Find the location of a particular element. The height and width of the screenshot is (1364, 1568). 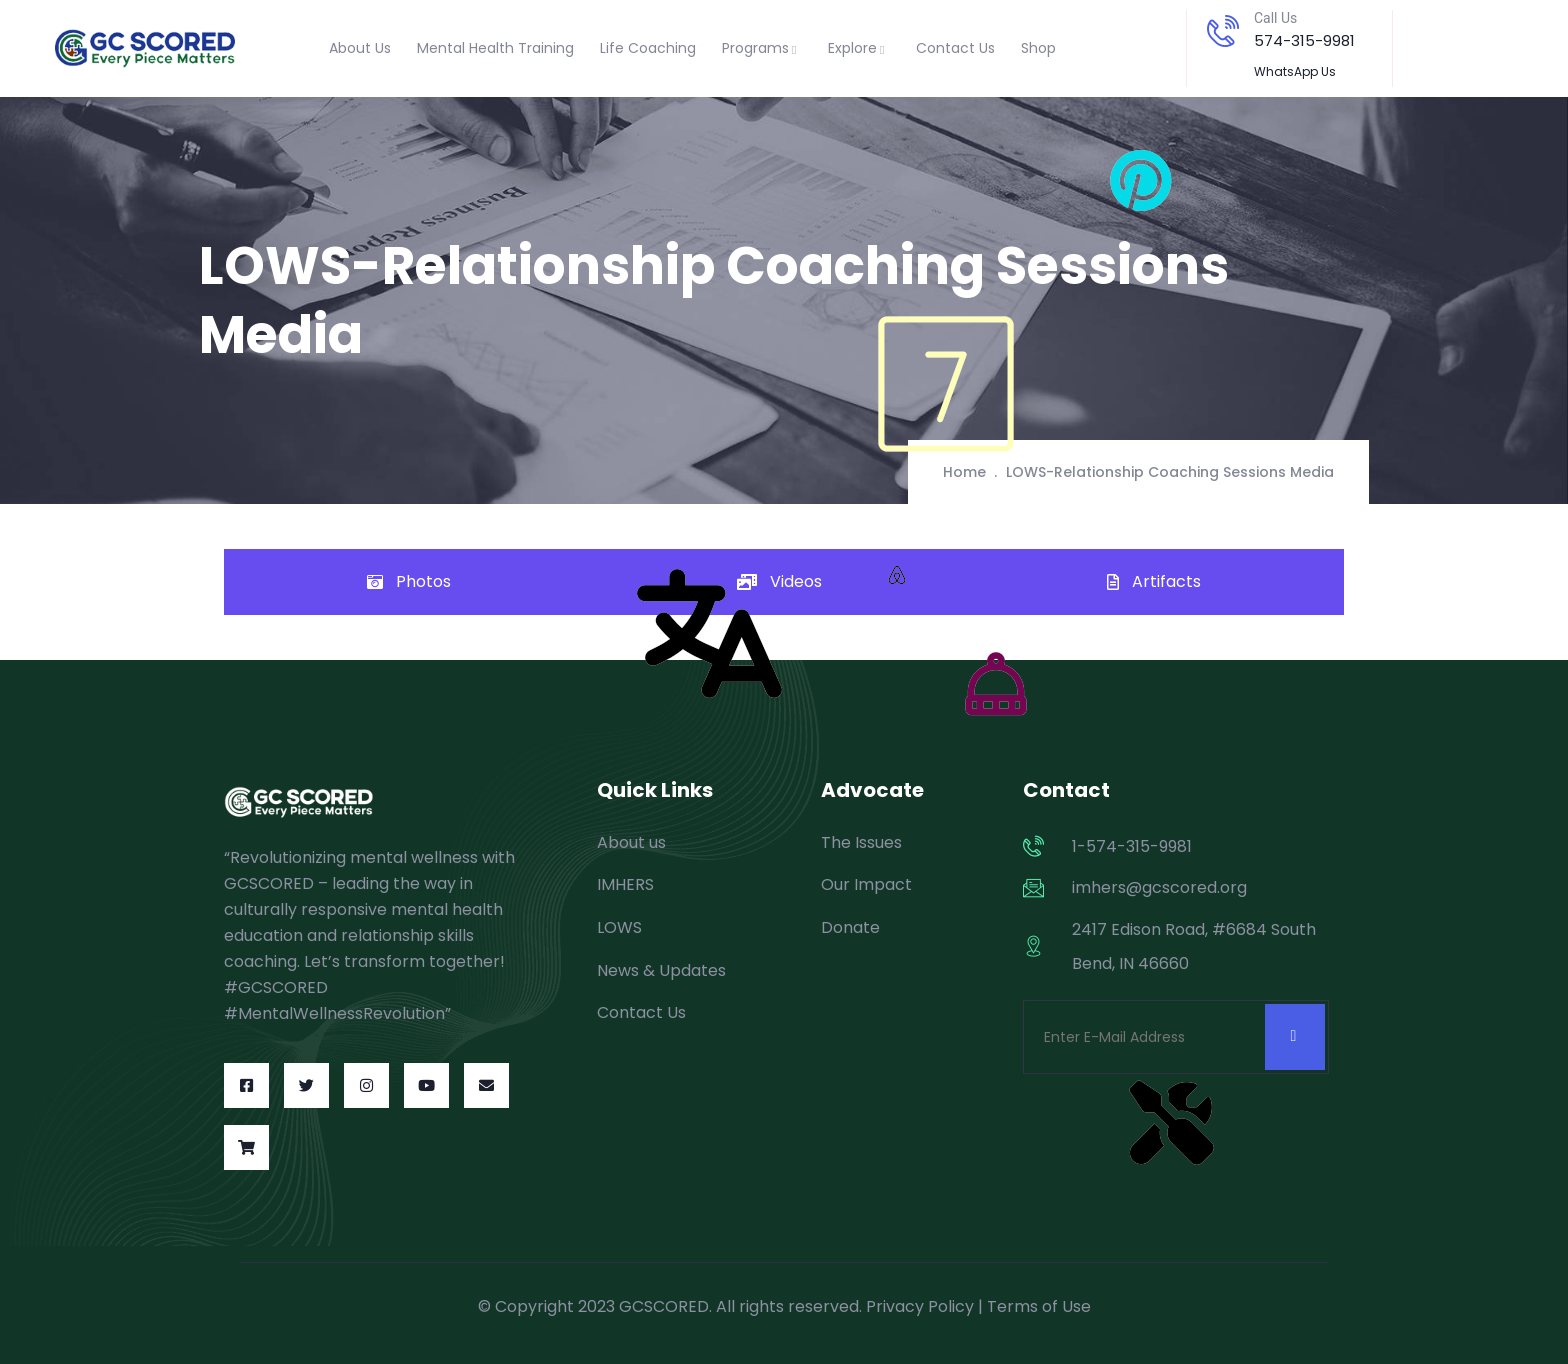

access settings or configuration options is located at coordinates (1171, 1122).